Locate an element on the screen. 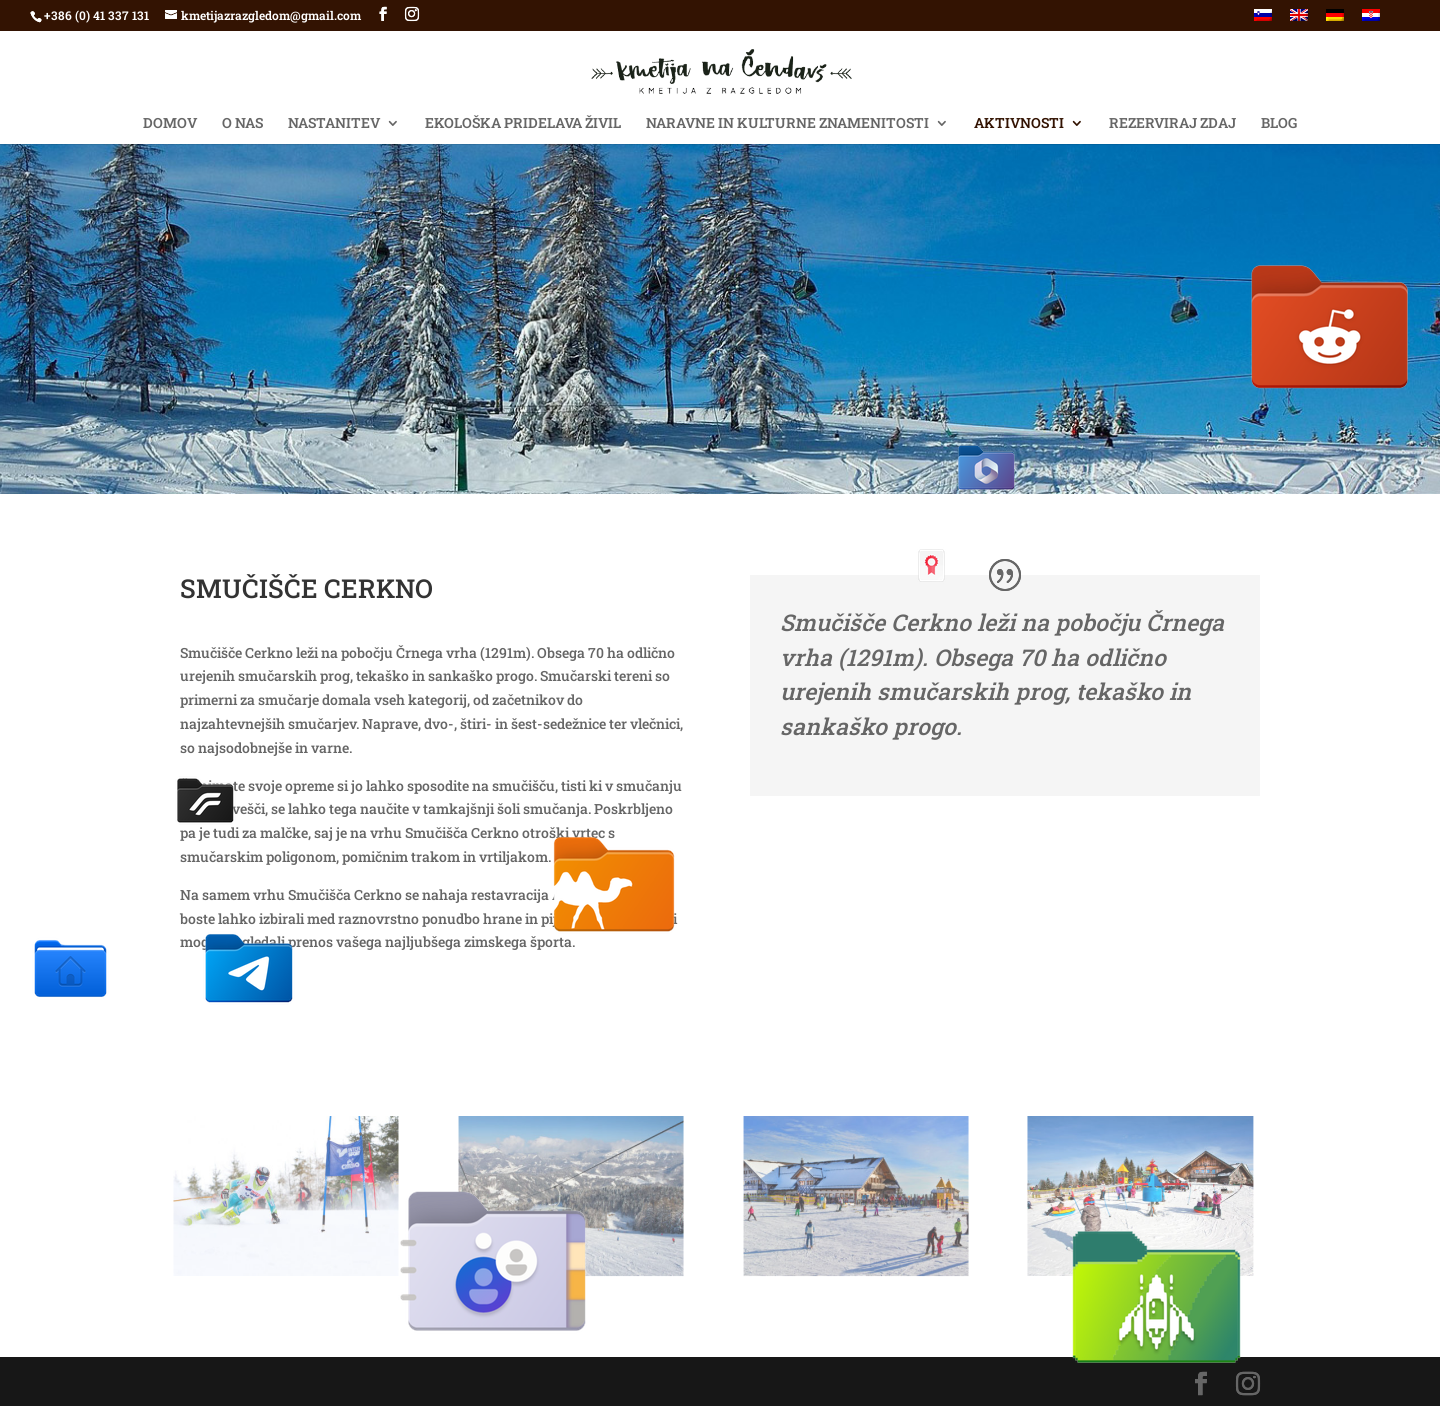 The height and width of the screenshot is (1406, 1440). open resurrection remix ROM folder is located at coordinates (205, 802).